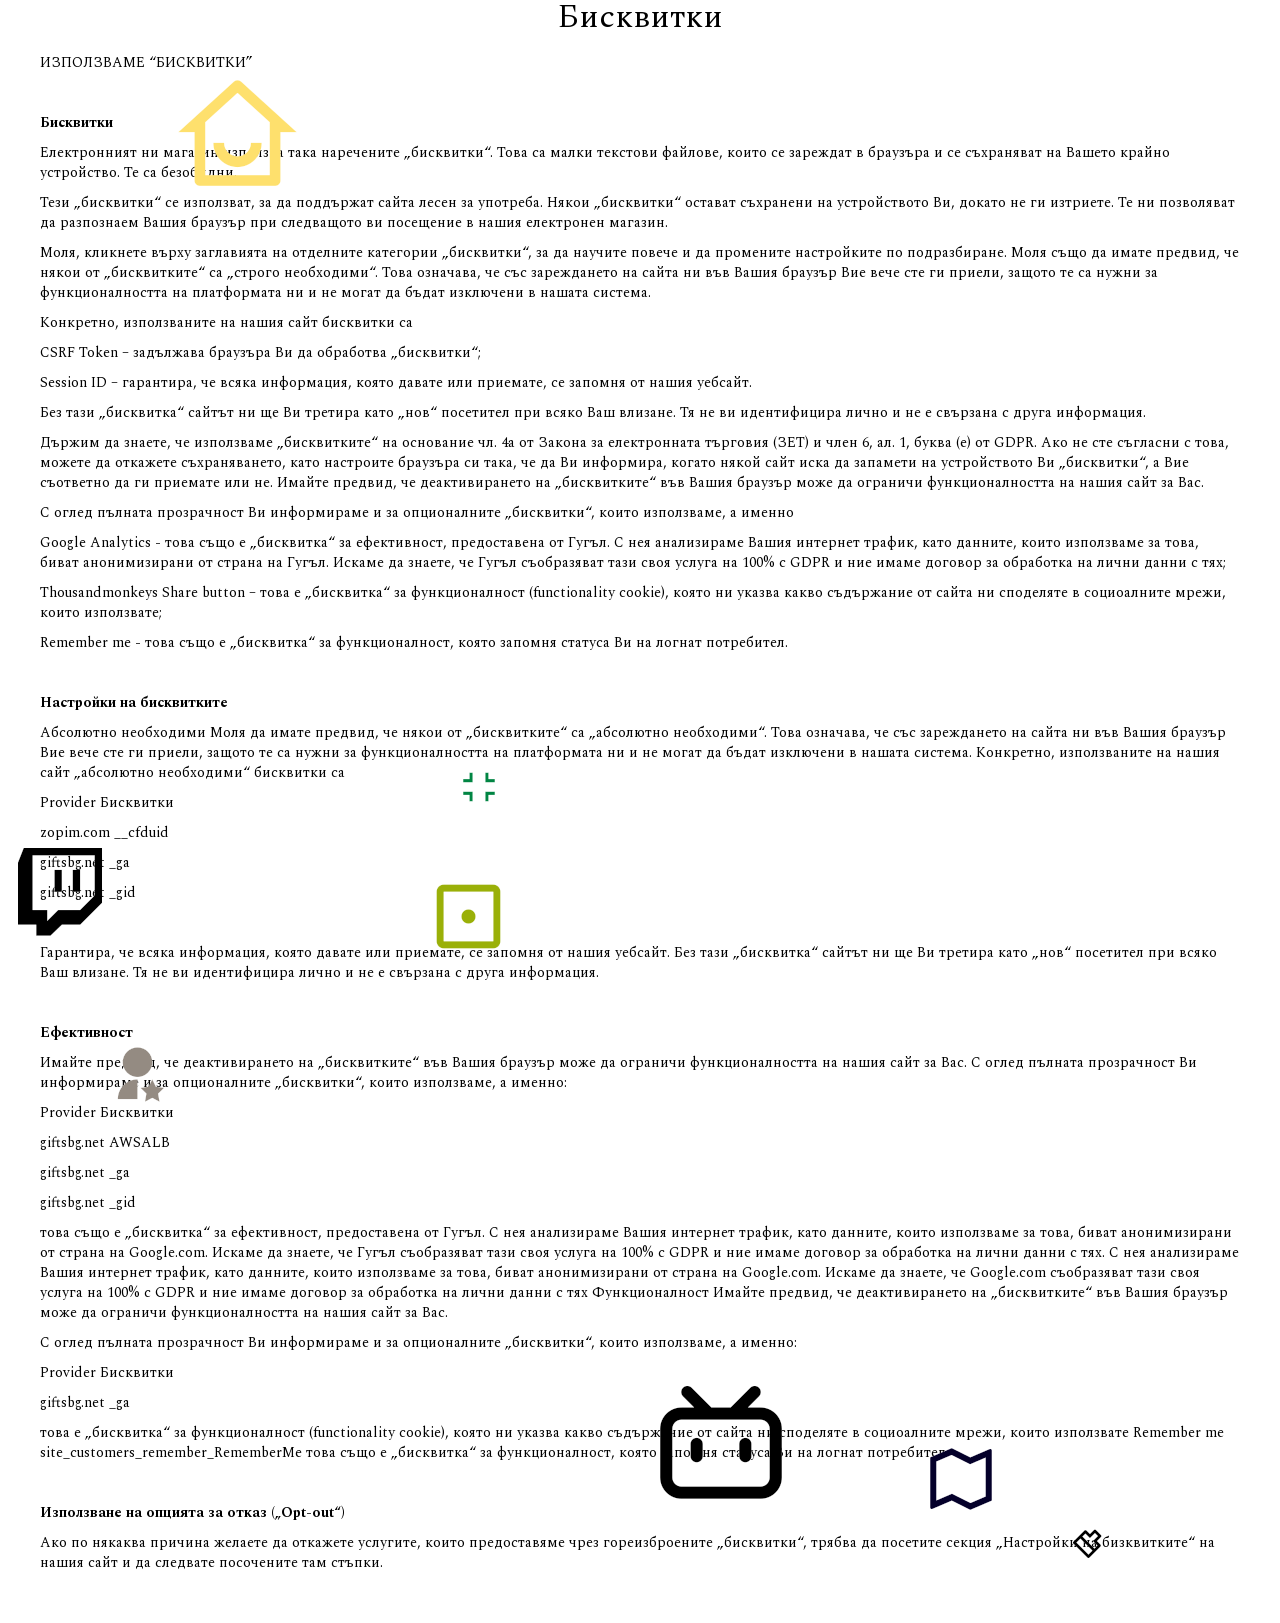  I want to click on open the Twitch app, so click(60, 890).